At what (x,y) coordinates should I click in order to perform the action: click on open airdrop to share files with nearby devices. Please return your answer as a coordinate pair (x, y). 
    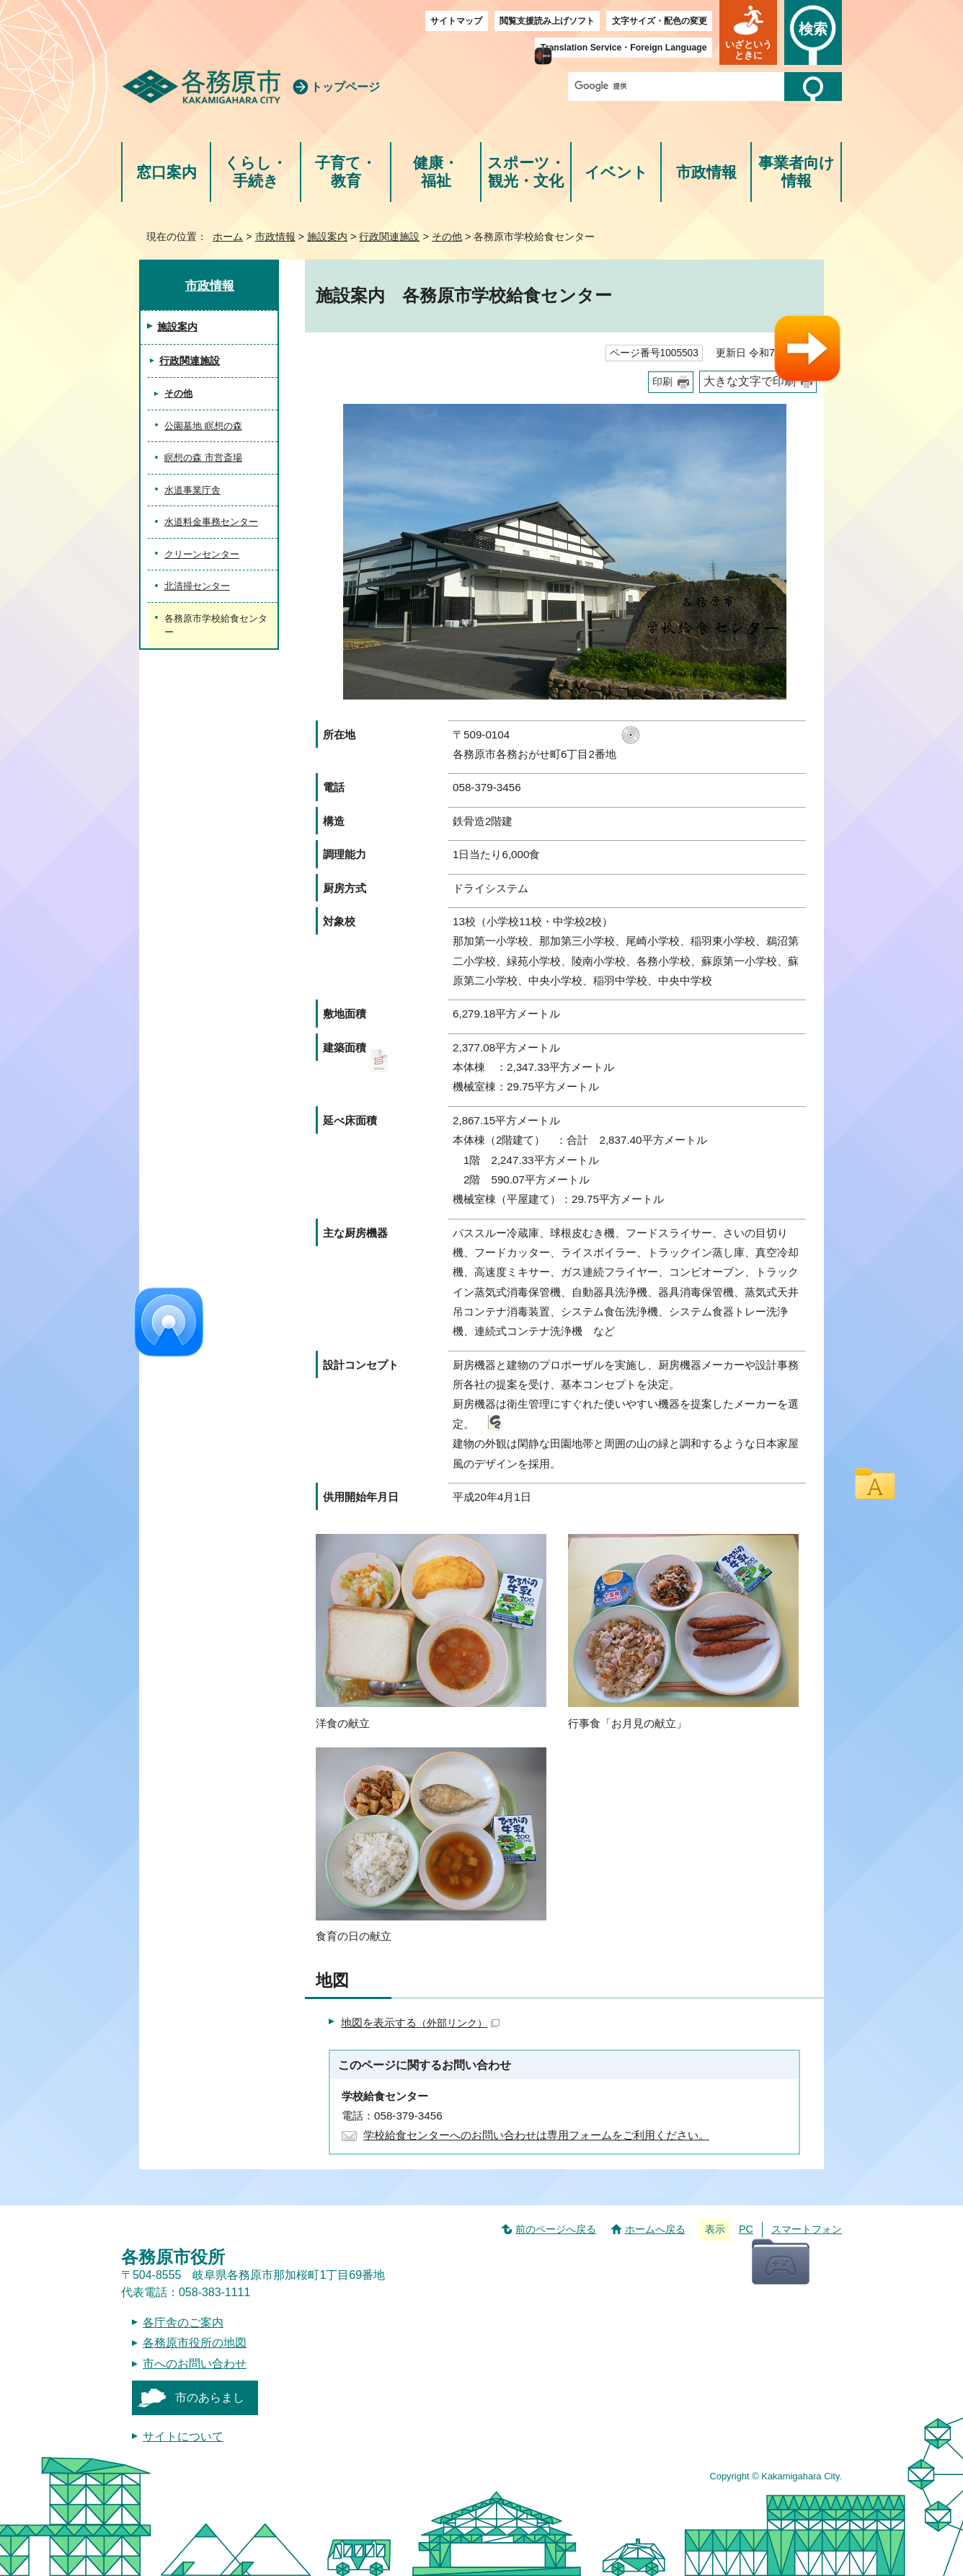
    Looking at the image, I should click on (169, 1322).